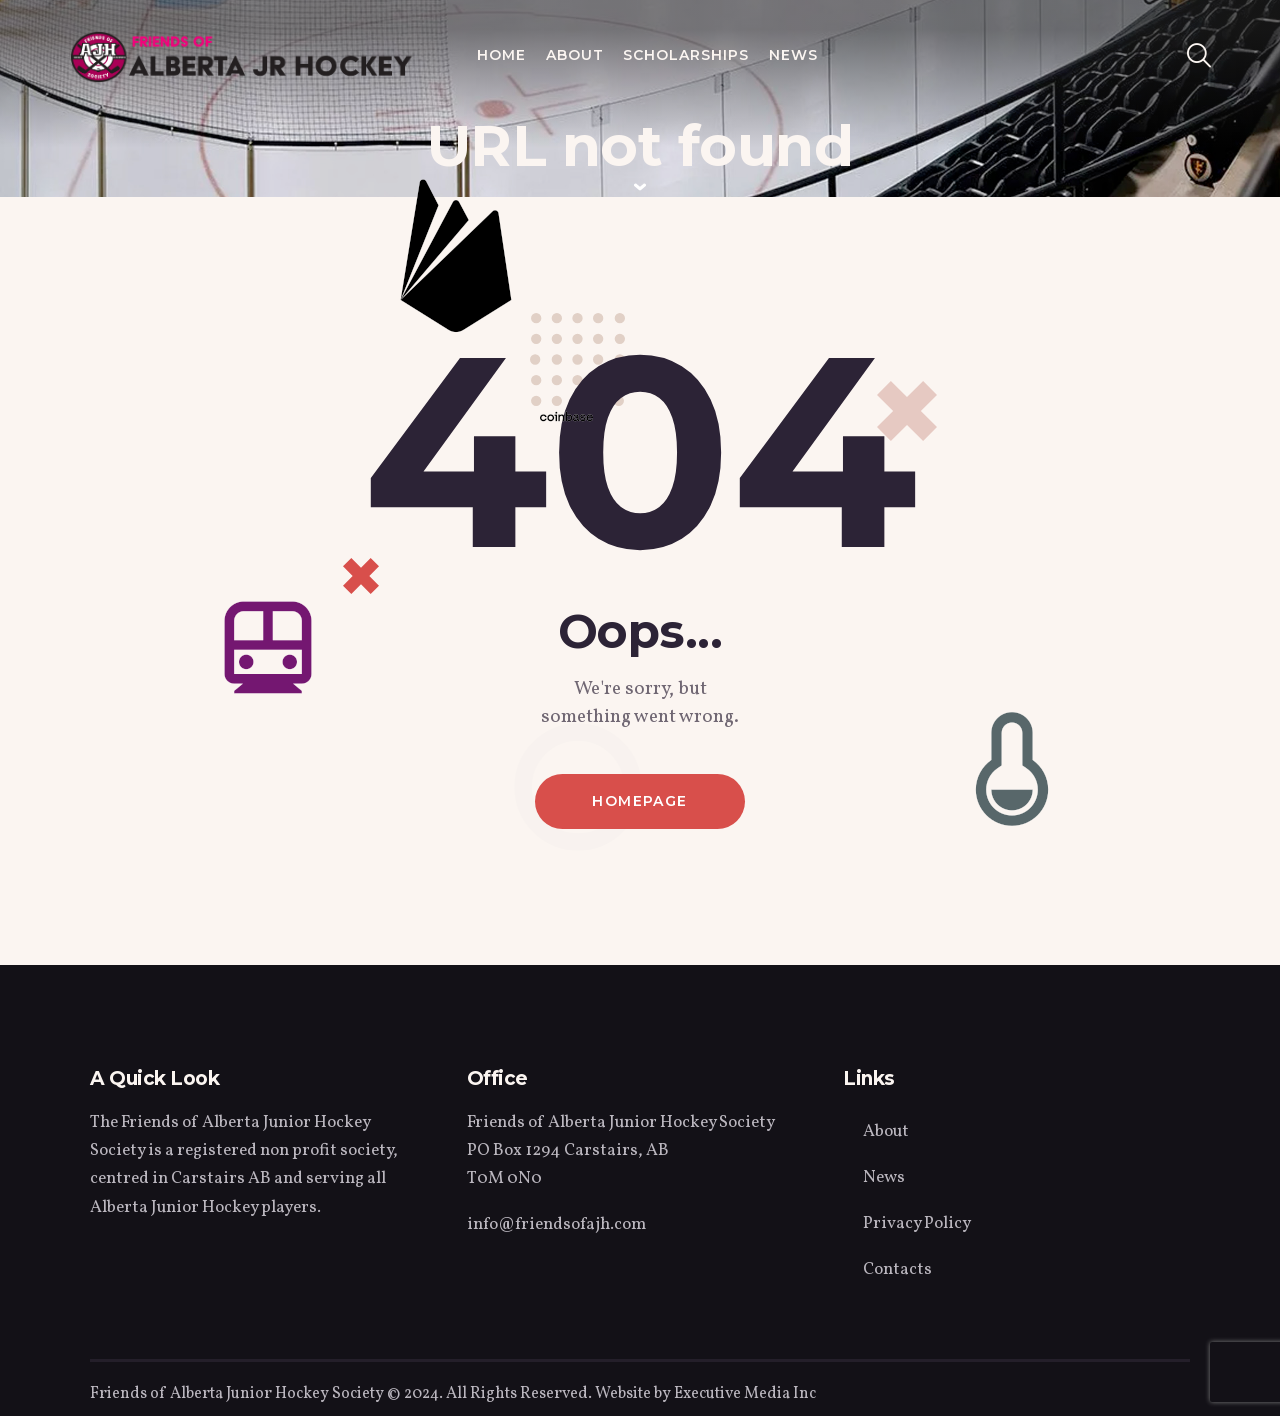 This screenshot has height=1416, width=1280. Describe the element at coordinates (268, 645) in the screenshot. I see `view subway or metro transit options` at that location.